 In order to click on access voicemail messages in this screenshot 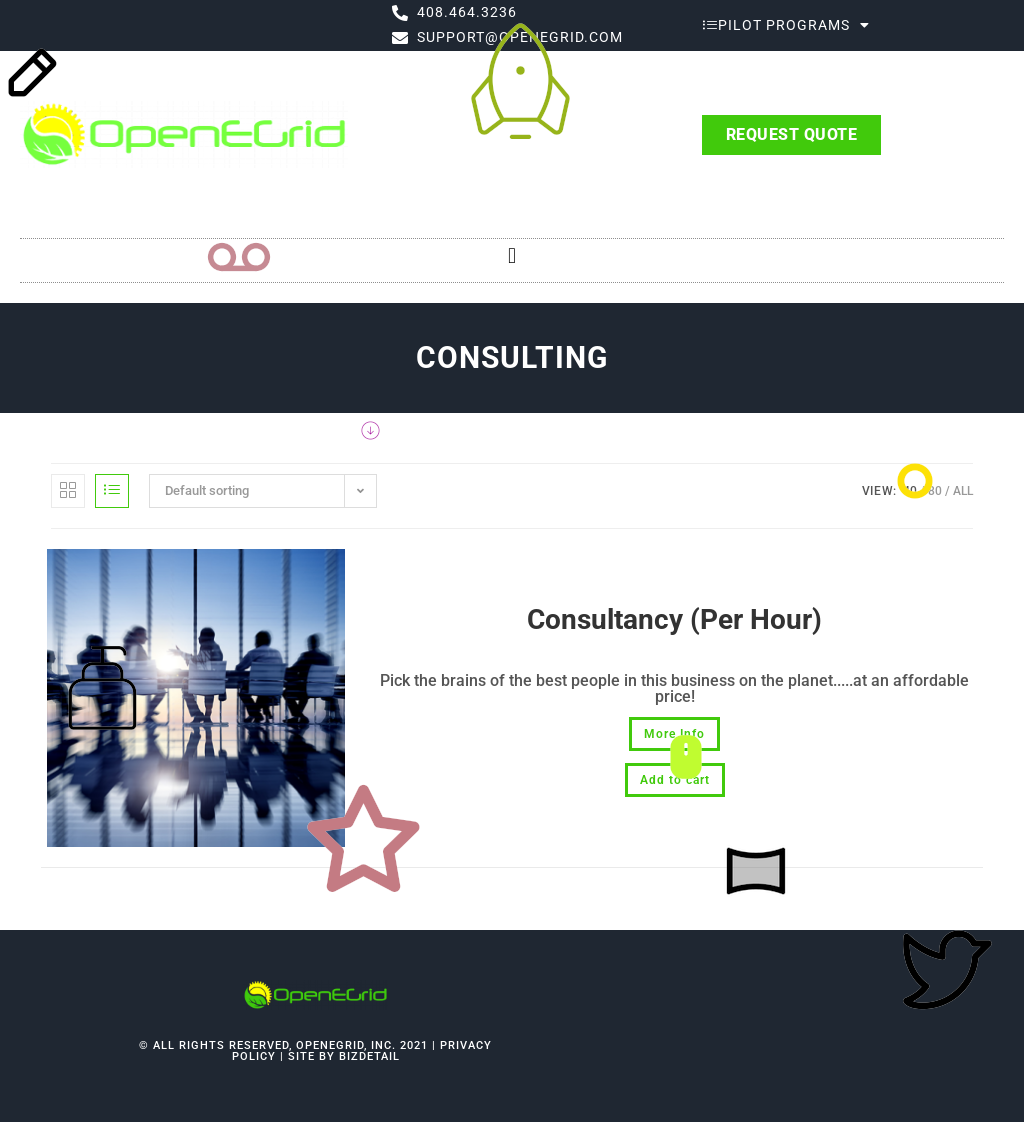, I will do `click(239, 257)`.